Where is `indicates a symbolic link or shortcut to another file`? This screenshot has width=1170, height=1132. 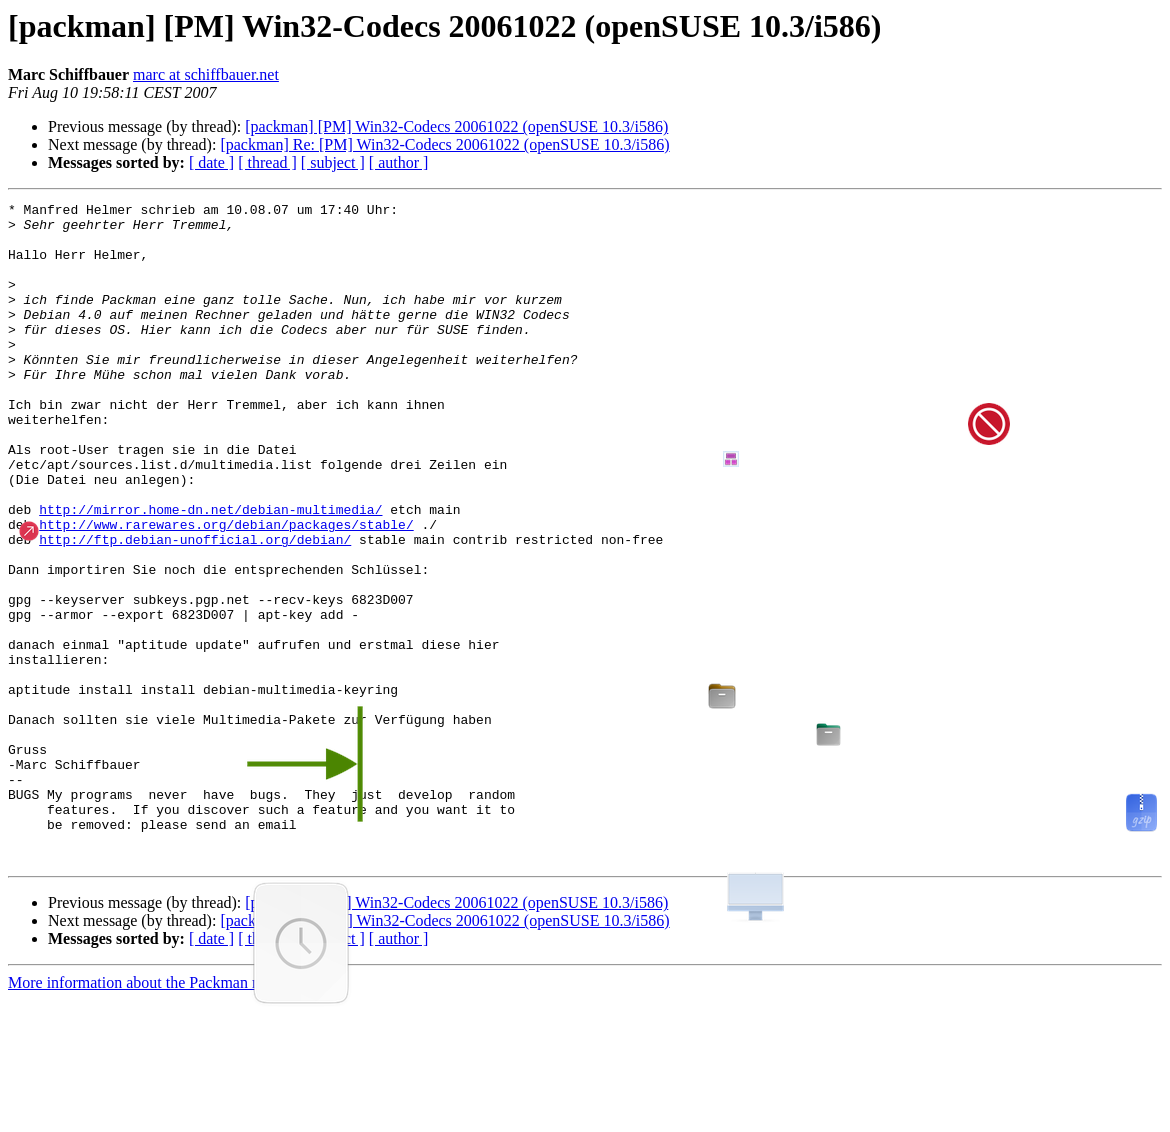 indicates a symbolic link or shortcut to another file is located at coordinates (29, 531).